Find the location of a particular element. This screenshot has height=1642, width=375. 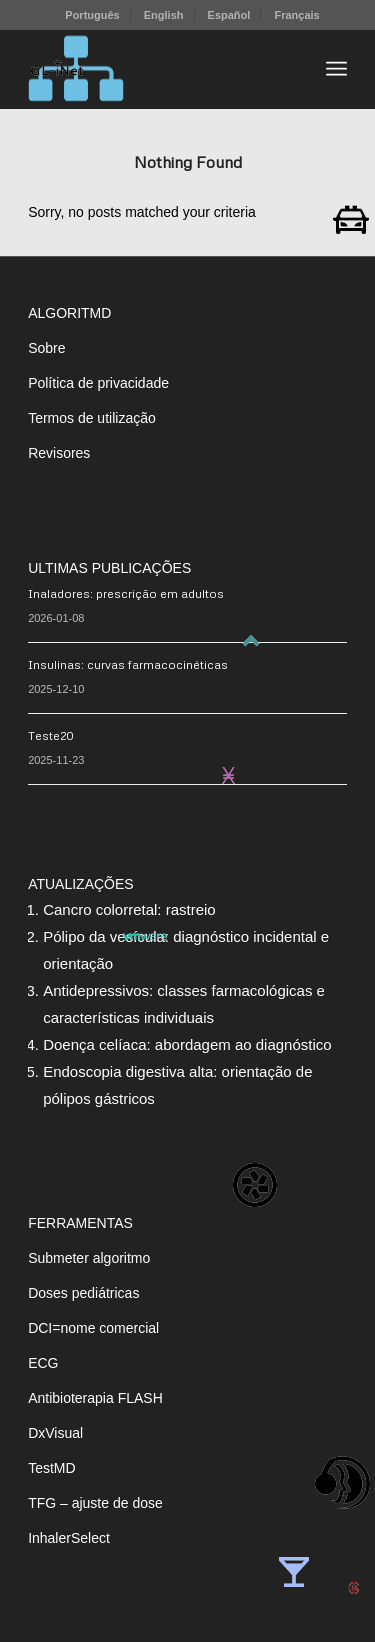

locate nearby police stations is located at coordinates (351, 219).